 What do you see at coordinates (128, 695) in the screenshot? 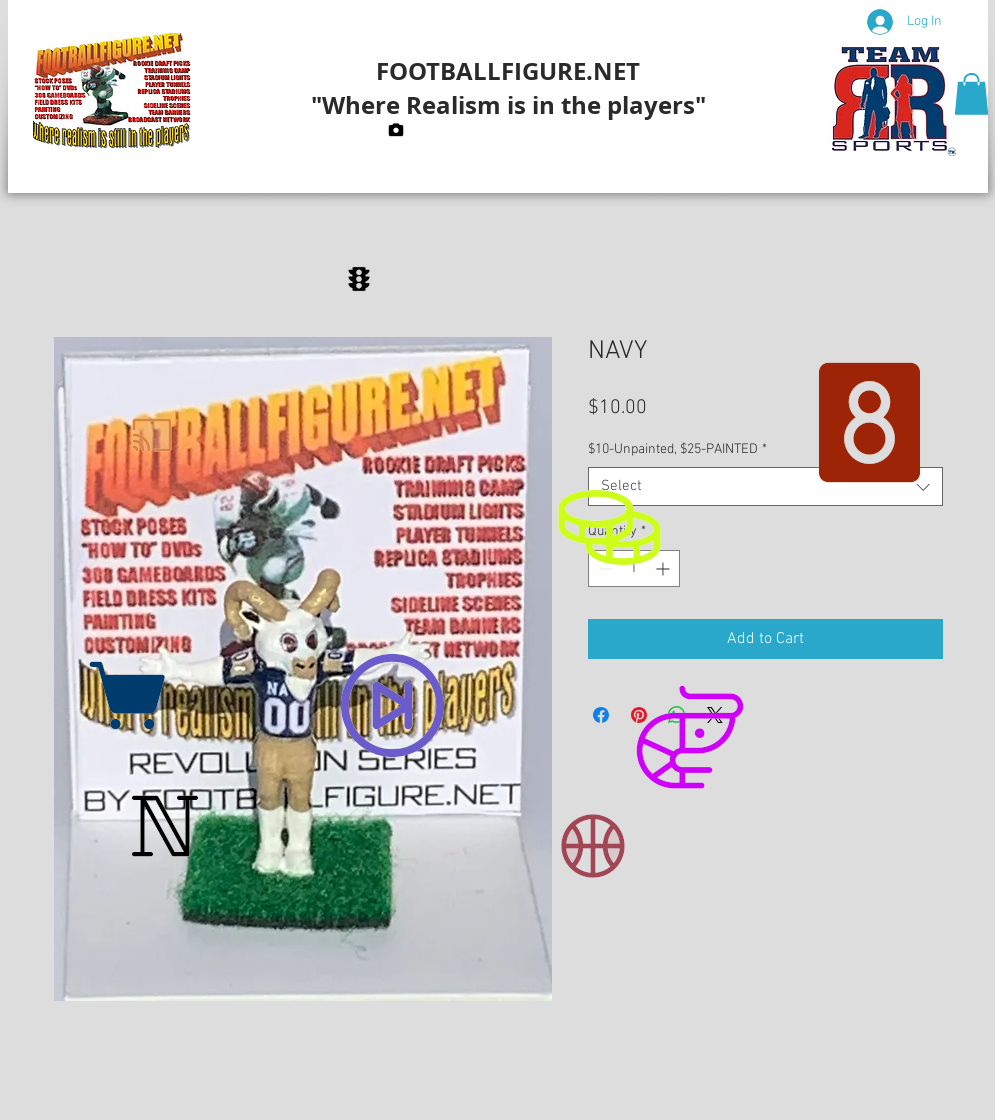
I see `view your shopping cart` at bounding box center [128, 695].